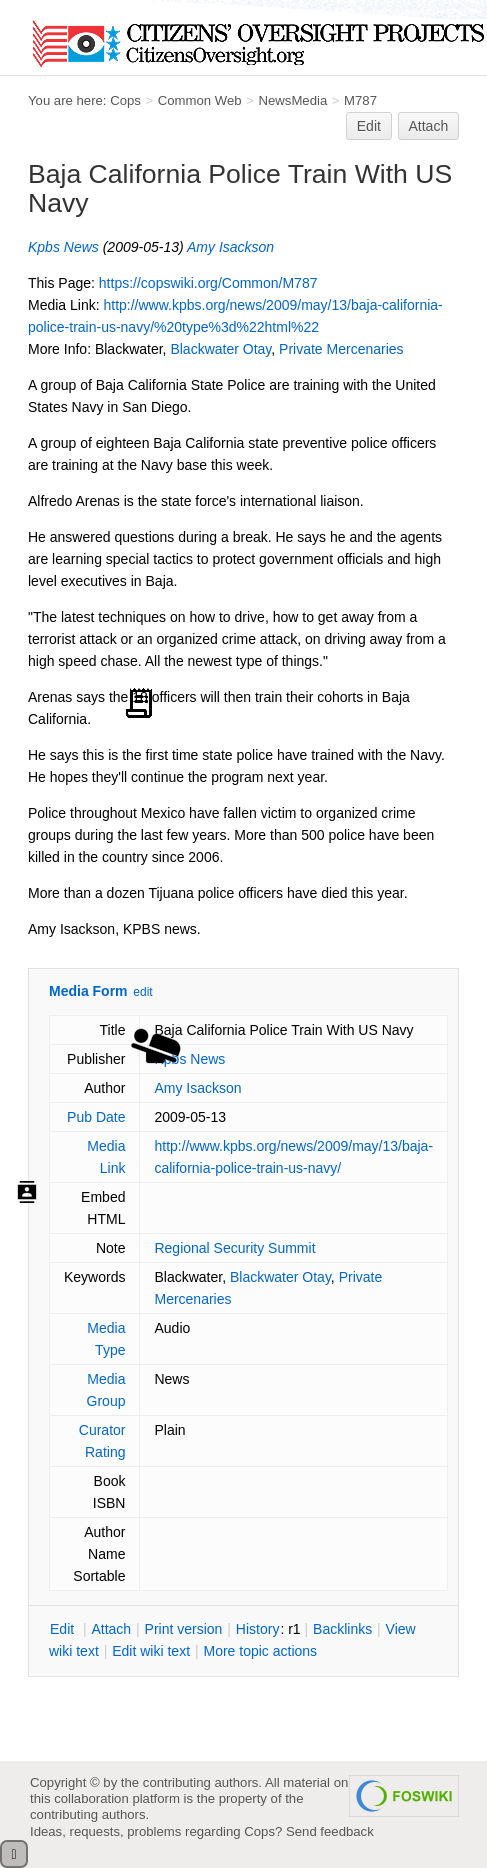 Image resolution: width=487 pixels, height=1868 pixels. What do you see at coordinates (139, 703) in the screenshot?
I see `view transaction history or receipts` at bounding box center [139, 703].